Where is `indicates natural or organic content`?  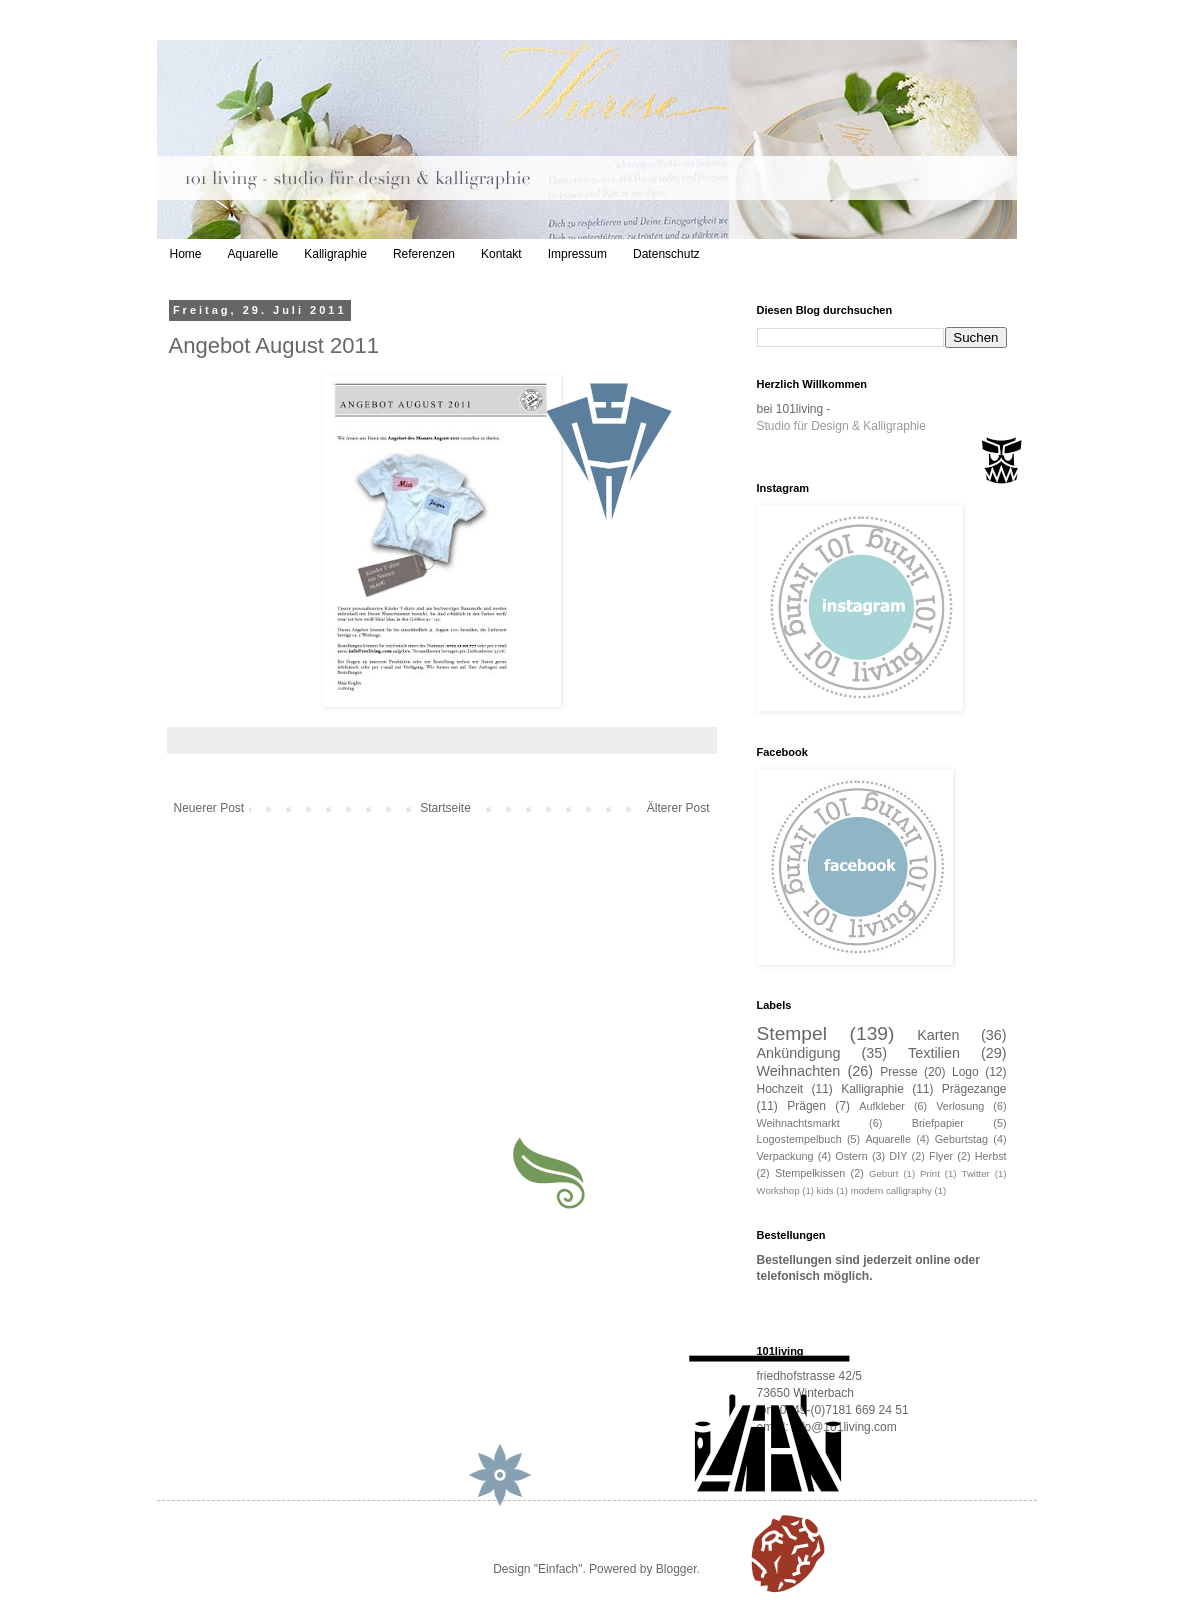 indicates natural or organic content is located at coordinates (549, 1173).